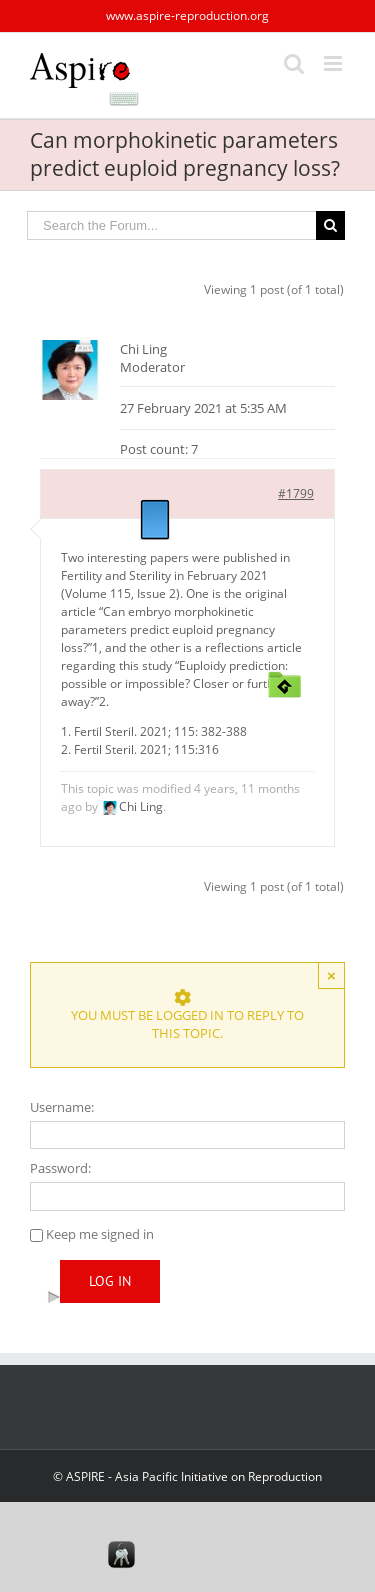 The width and height of the screenshot is (375, 1592). I want to click on open game maker studio project folder, so click(284, 685).